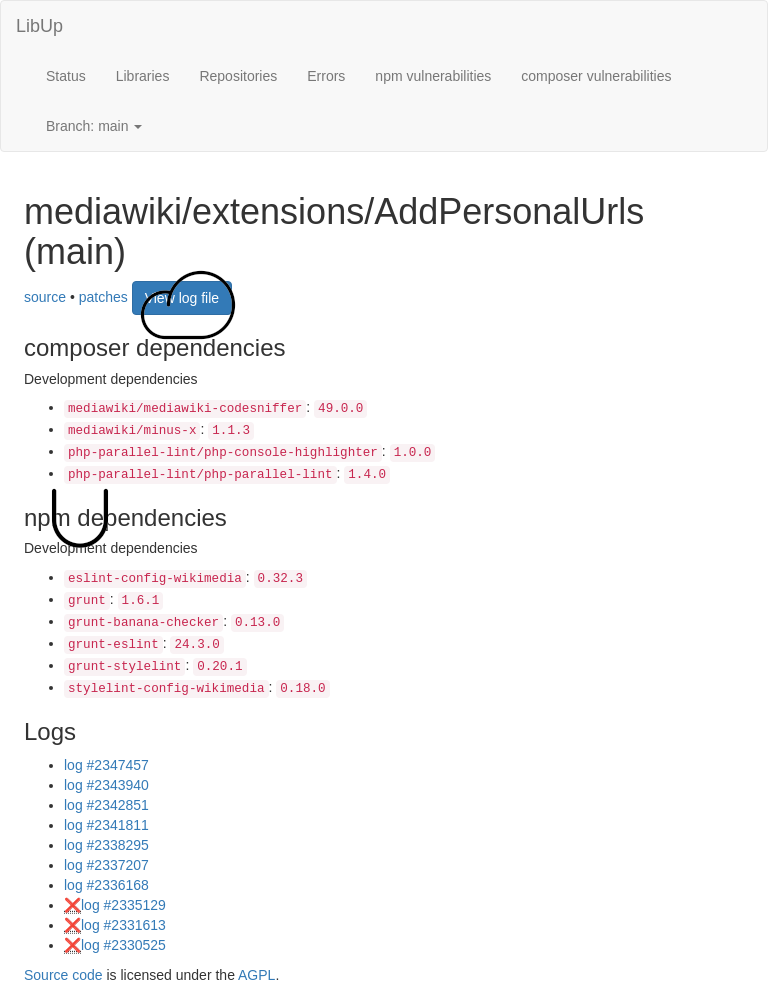  Describe the element at coordinates (188, 305) in the screenshot. I see `access cloud storage` at that location.